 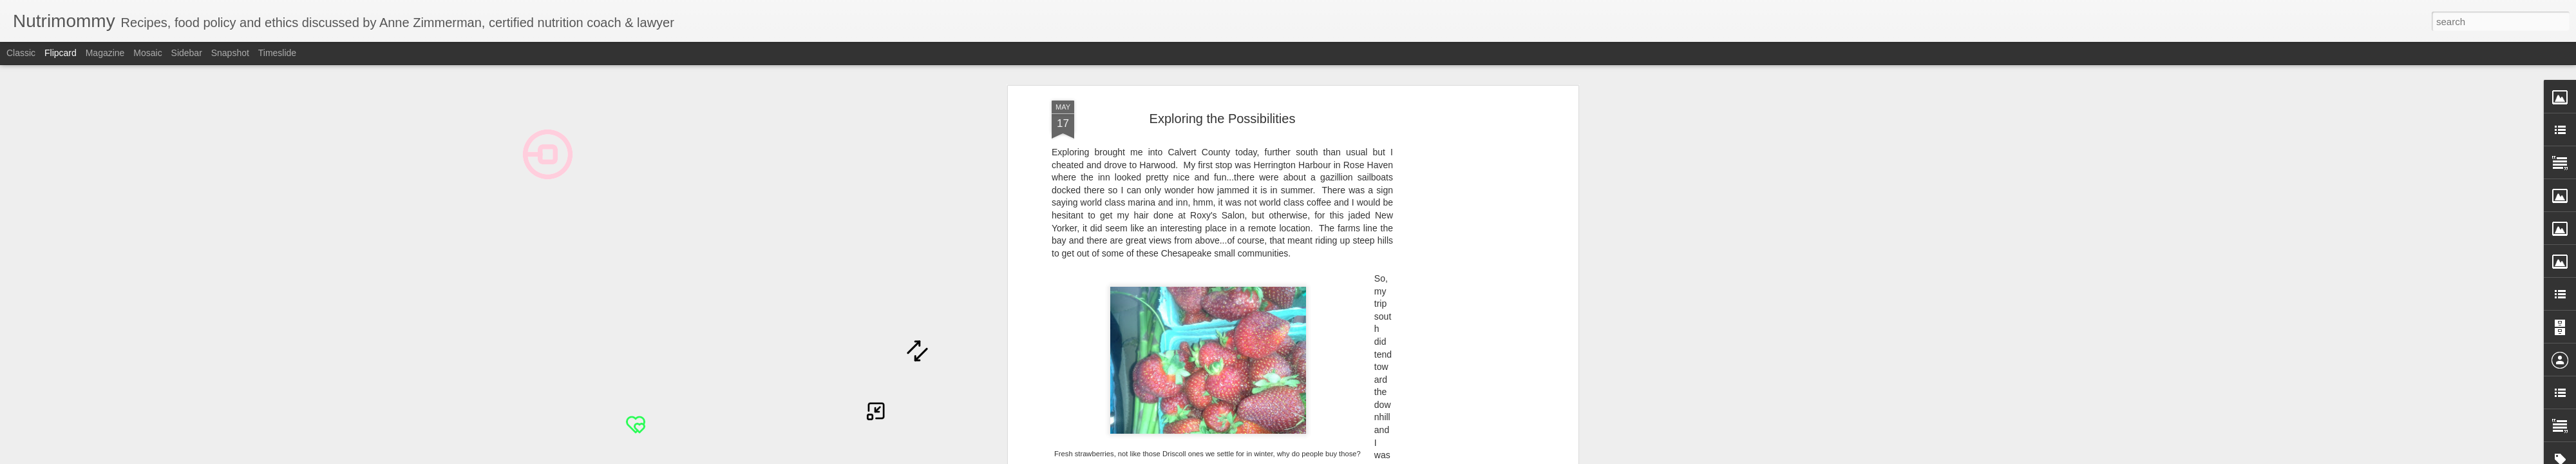 What do you see at coordinates (547, 154) in the screenshot?
I see `open the Uber app` at bounding box center [547, 154].